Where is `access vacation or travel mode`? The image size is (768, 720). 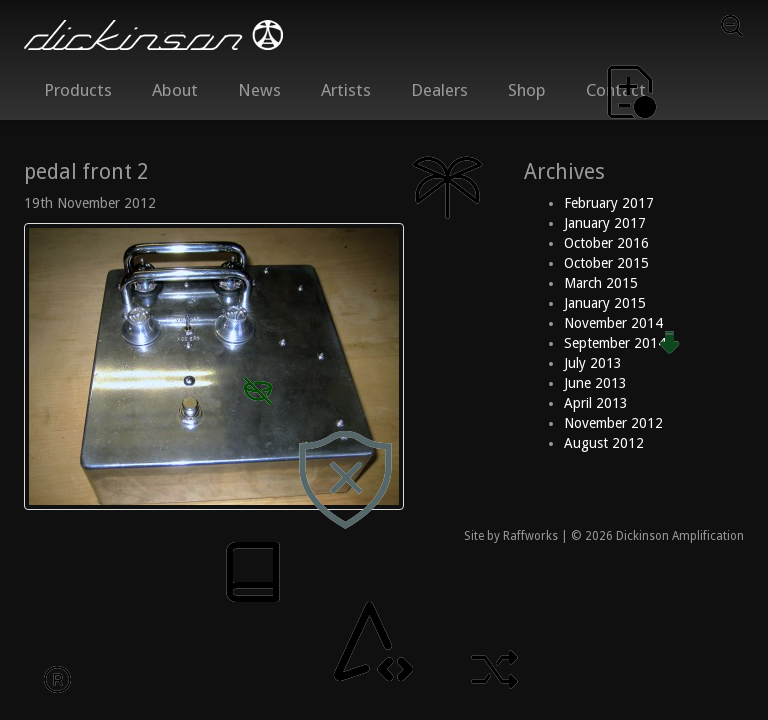 access vacation or travel mode is located at coordinates (447, 186).